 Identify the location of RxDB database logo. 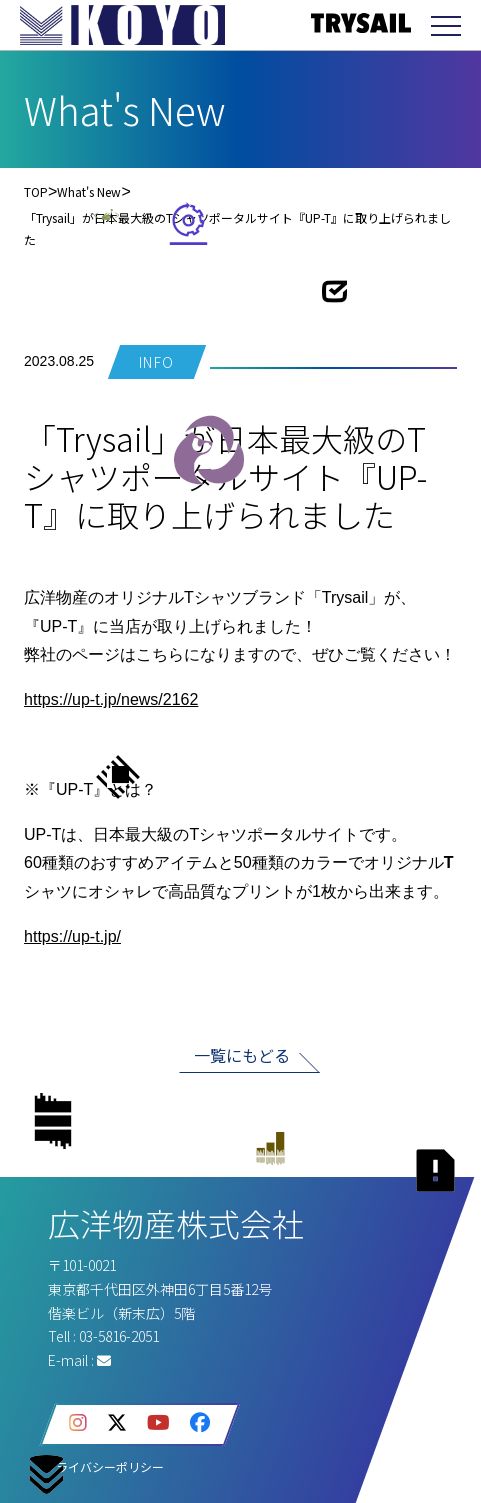
(53, 1121).